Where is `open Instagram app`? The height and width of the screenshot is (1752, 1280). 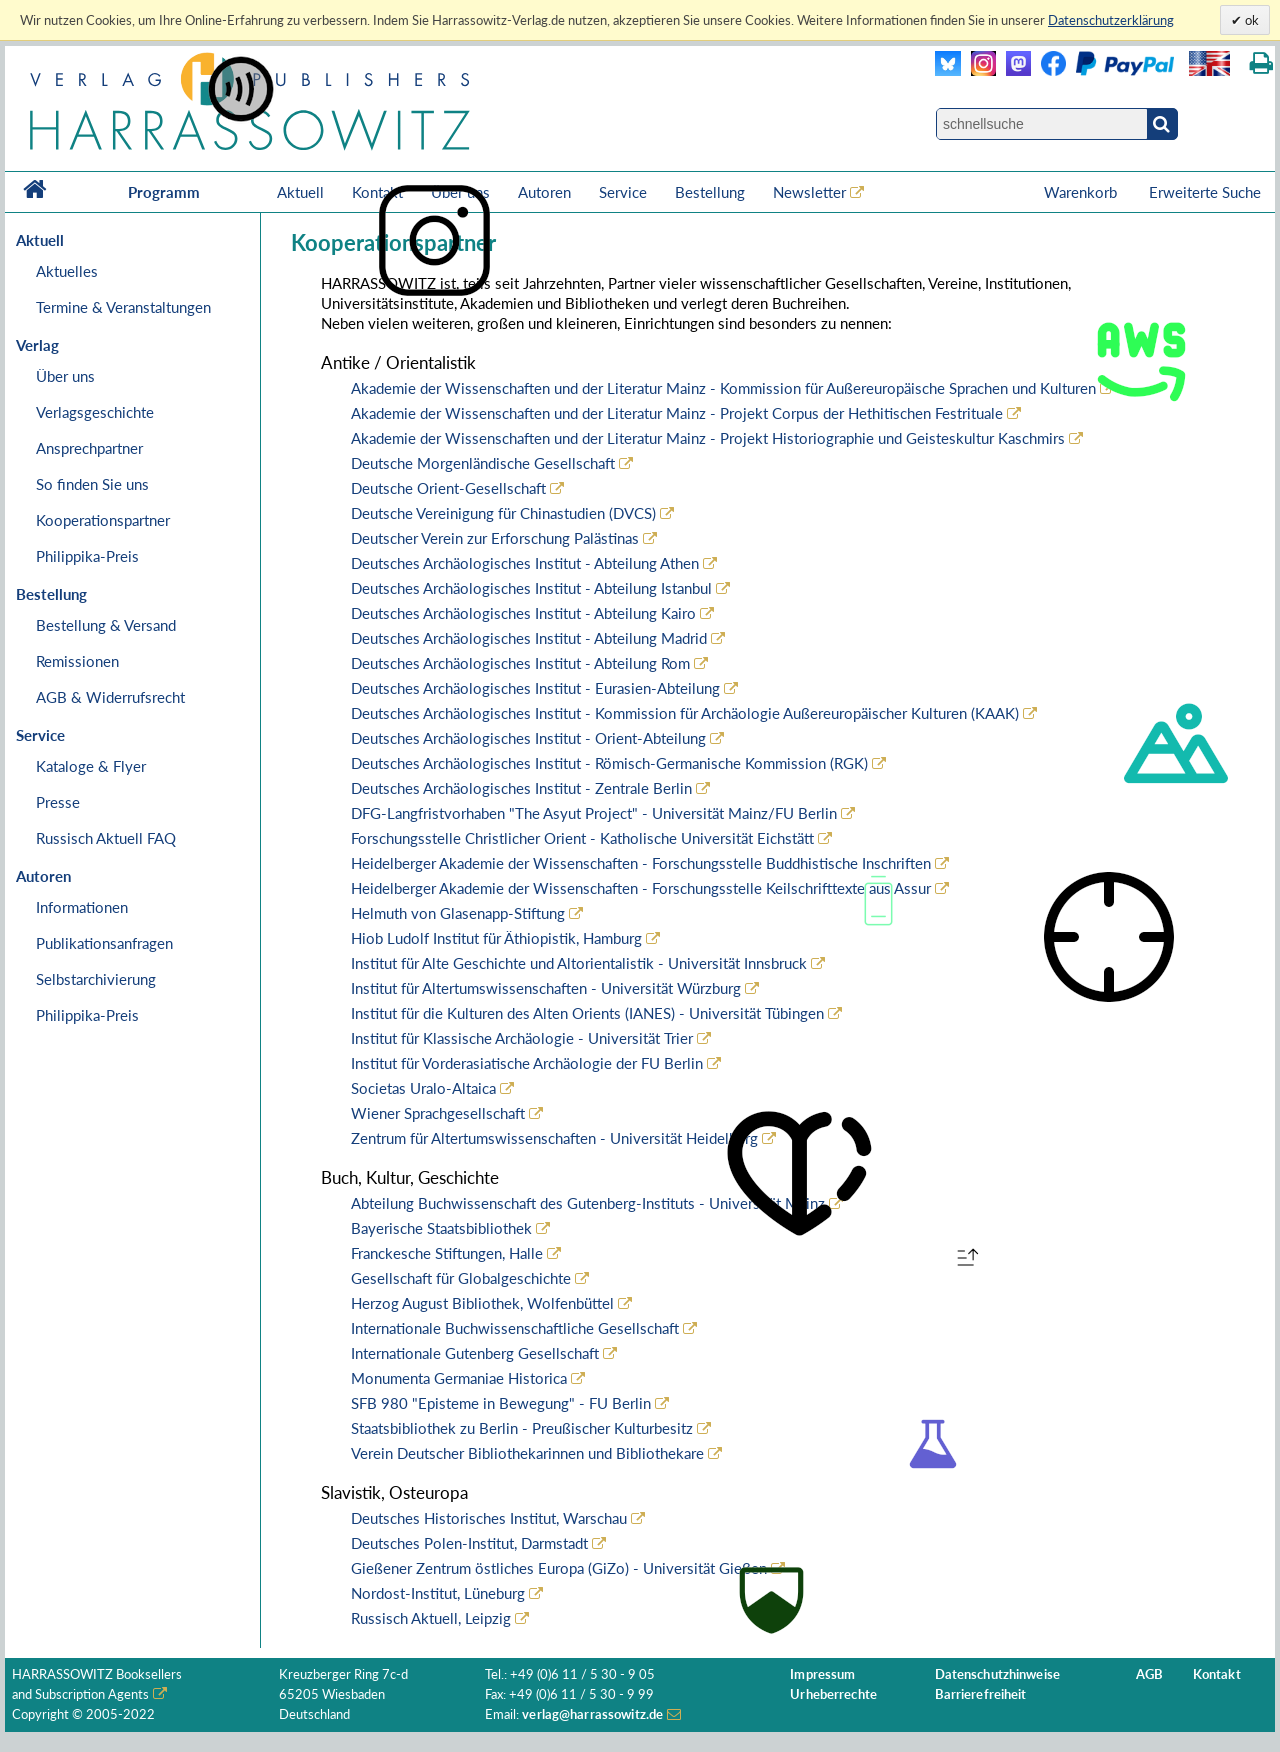
open Instagram app is located at coordinates (434, 240).